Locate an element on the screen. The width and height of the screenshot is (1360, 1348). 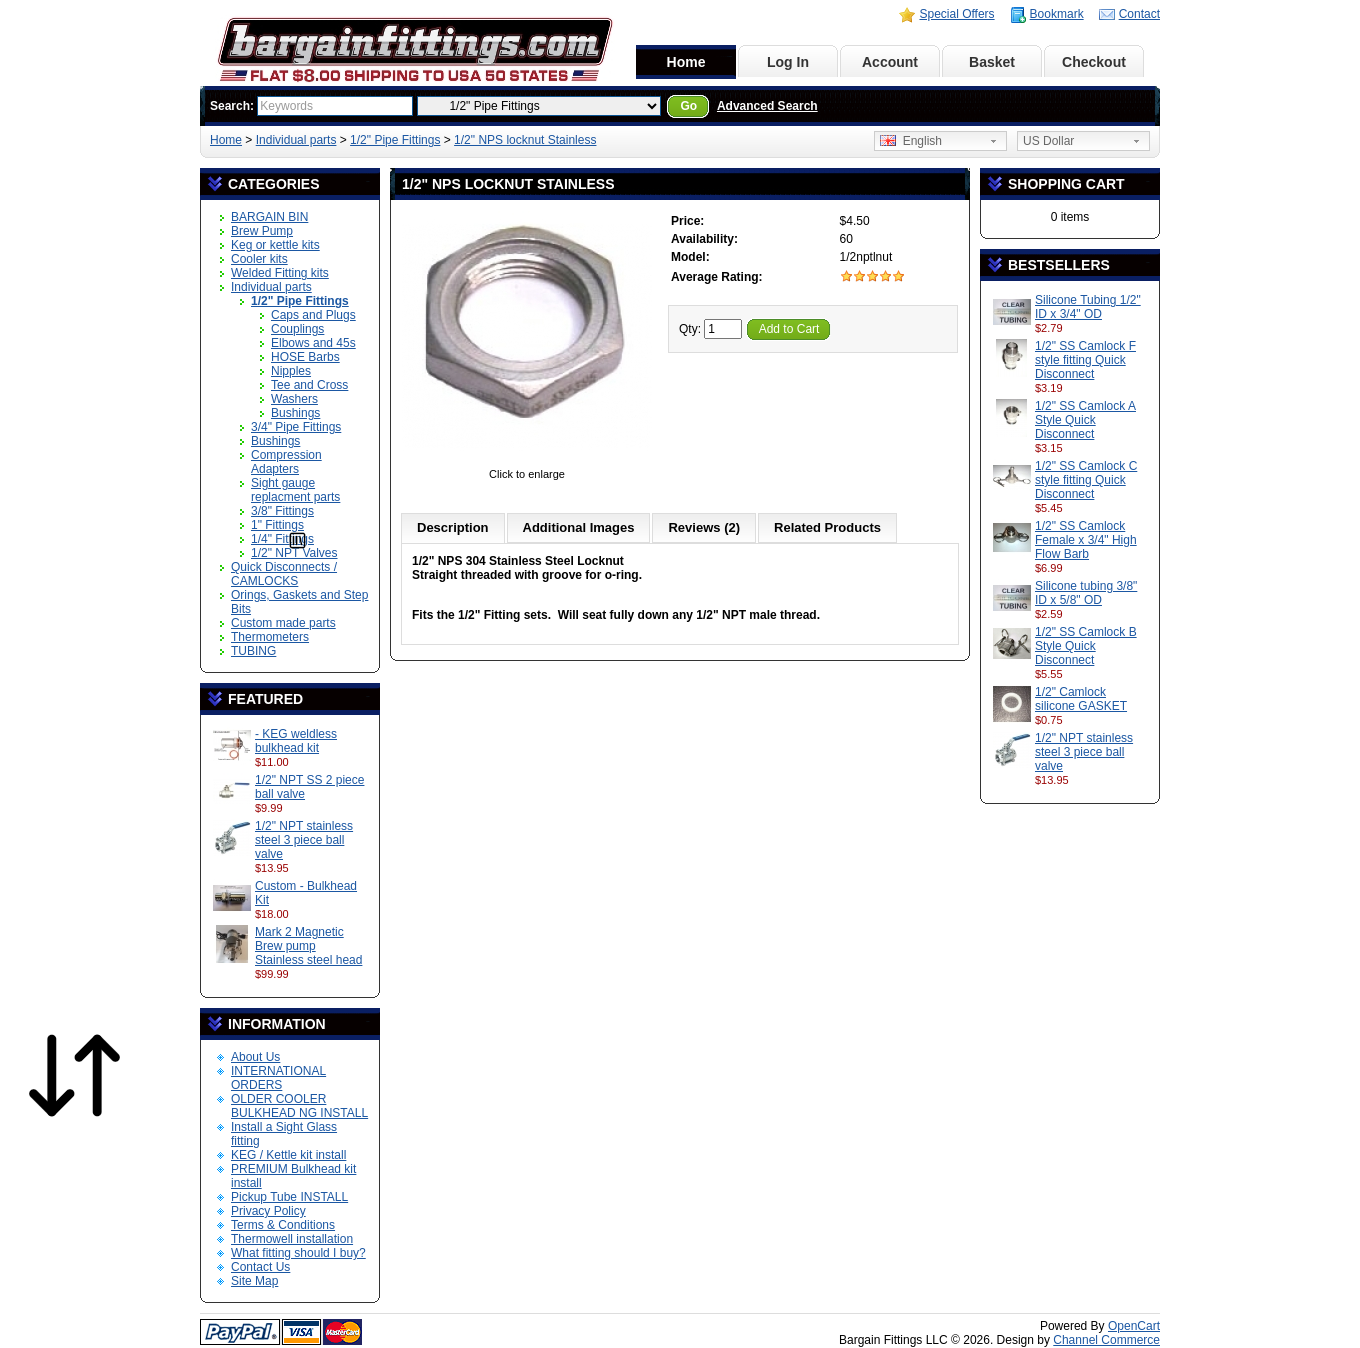
sort items in ascending or descending order is located at coordinates (74, 1075).